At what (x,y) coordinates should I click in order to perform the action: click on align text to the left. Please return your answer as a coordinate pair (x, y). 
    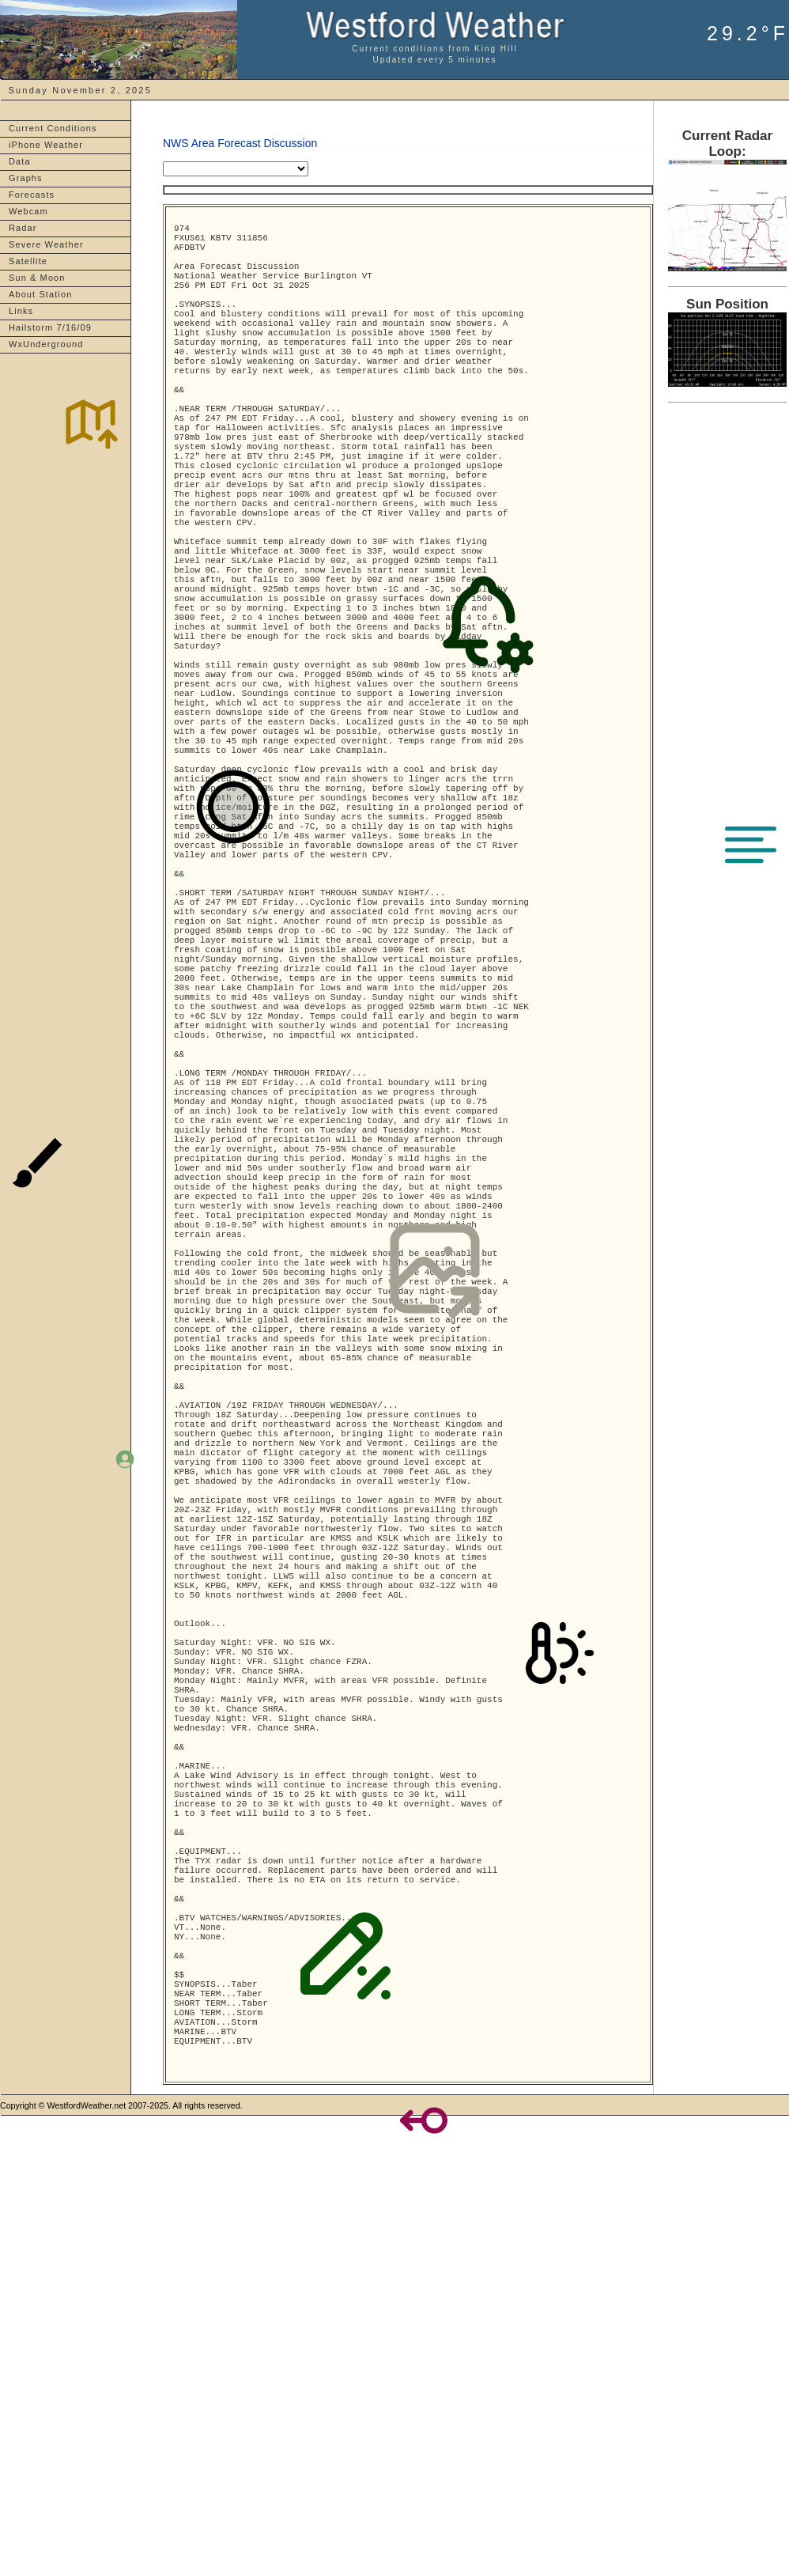
    Looking at the image, I should click on (750, 845).